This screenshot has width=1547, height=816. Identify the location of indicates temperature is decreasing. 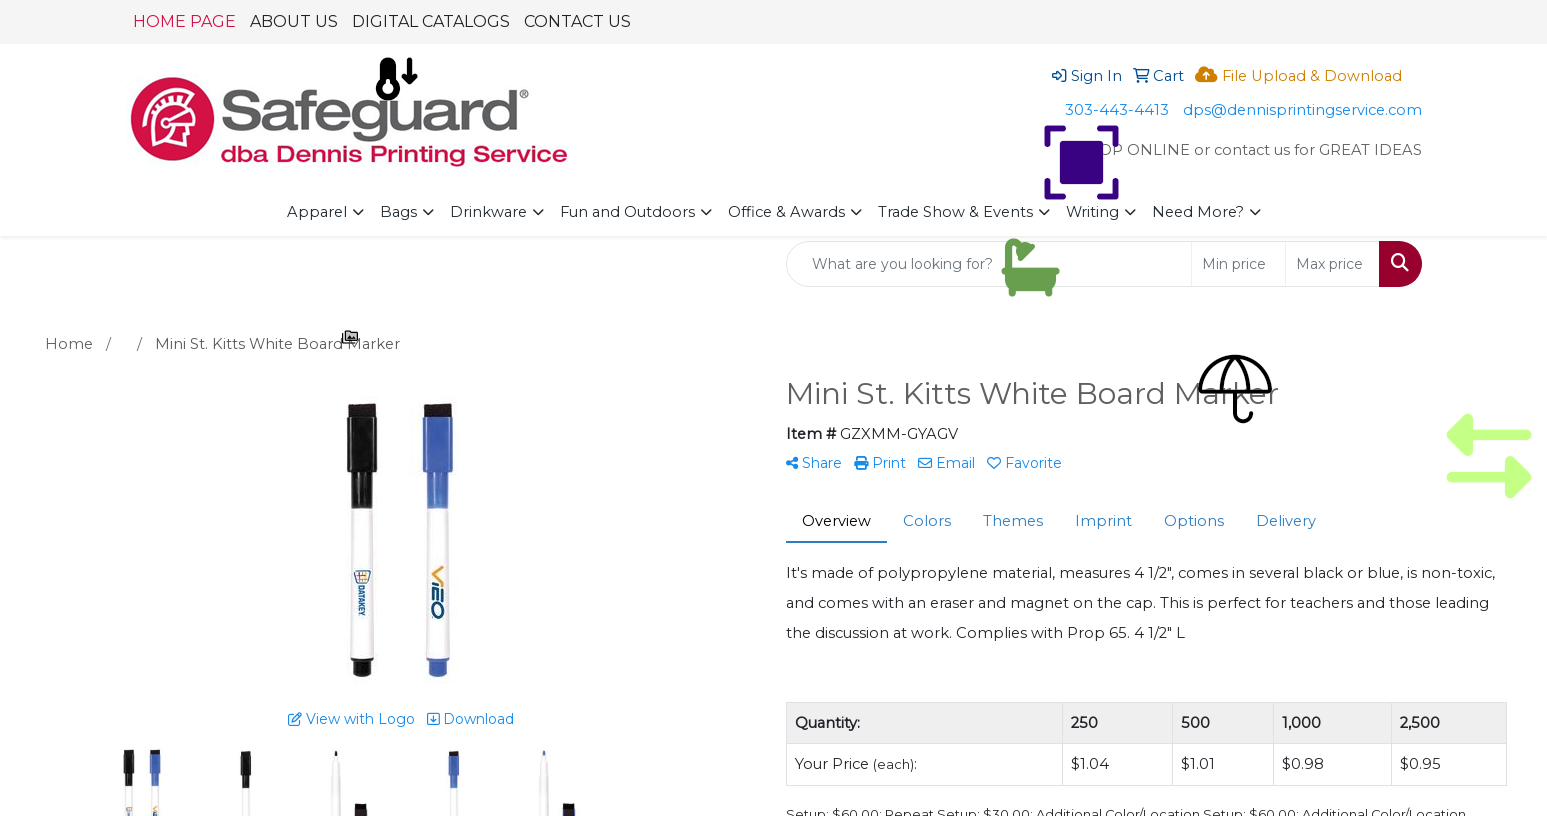
(396, 79).